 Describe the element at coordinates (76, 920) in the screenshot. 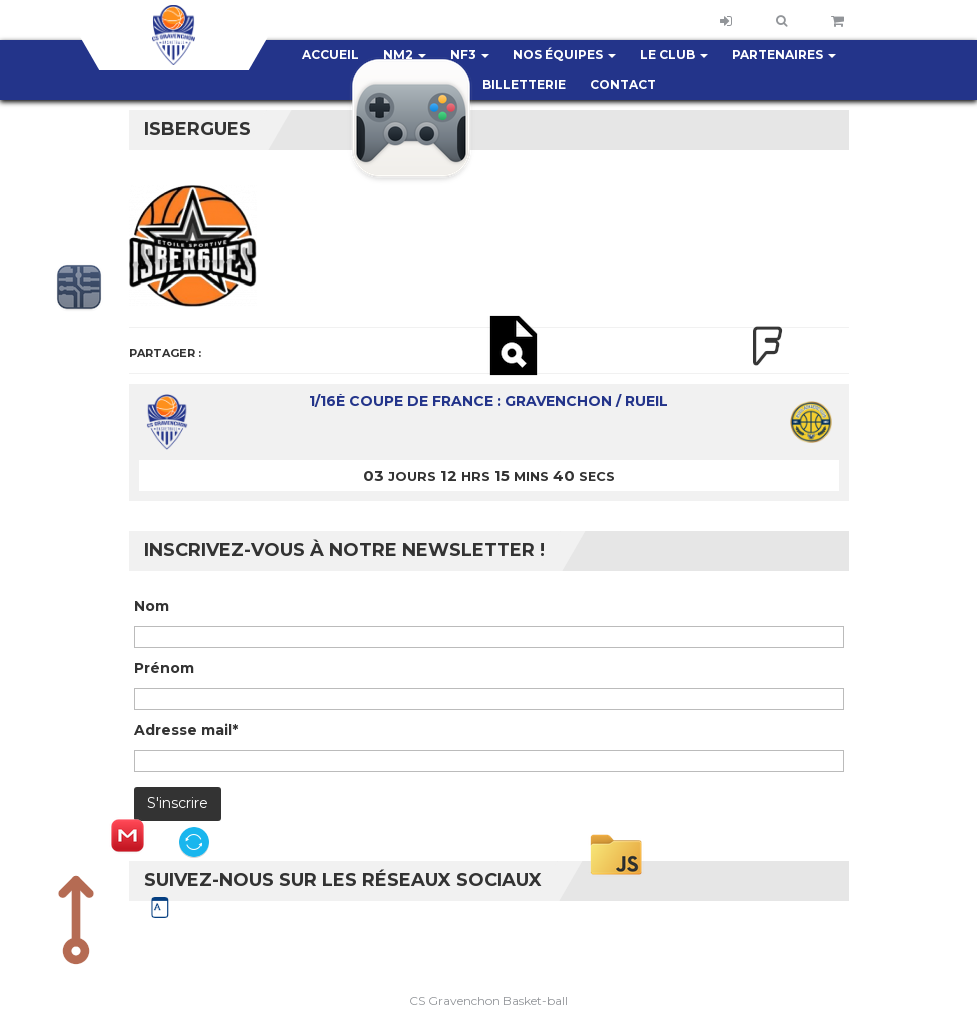

I see `scroll to top of page` at that location.